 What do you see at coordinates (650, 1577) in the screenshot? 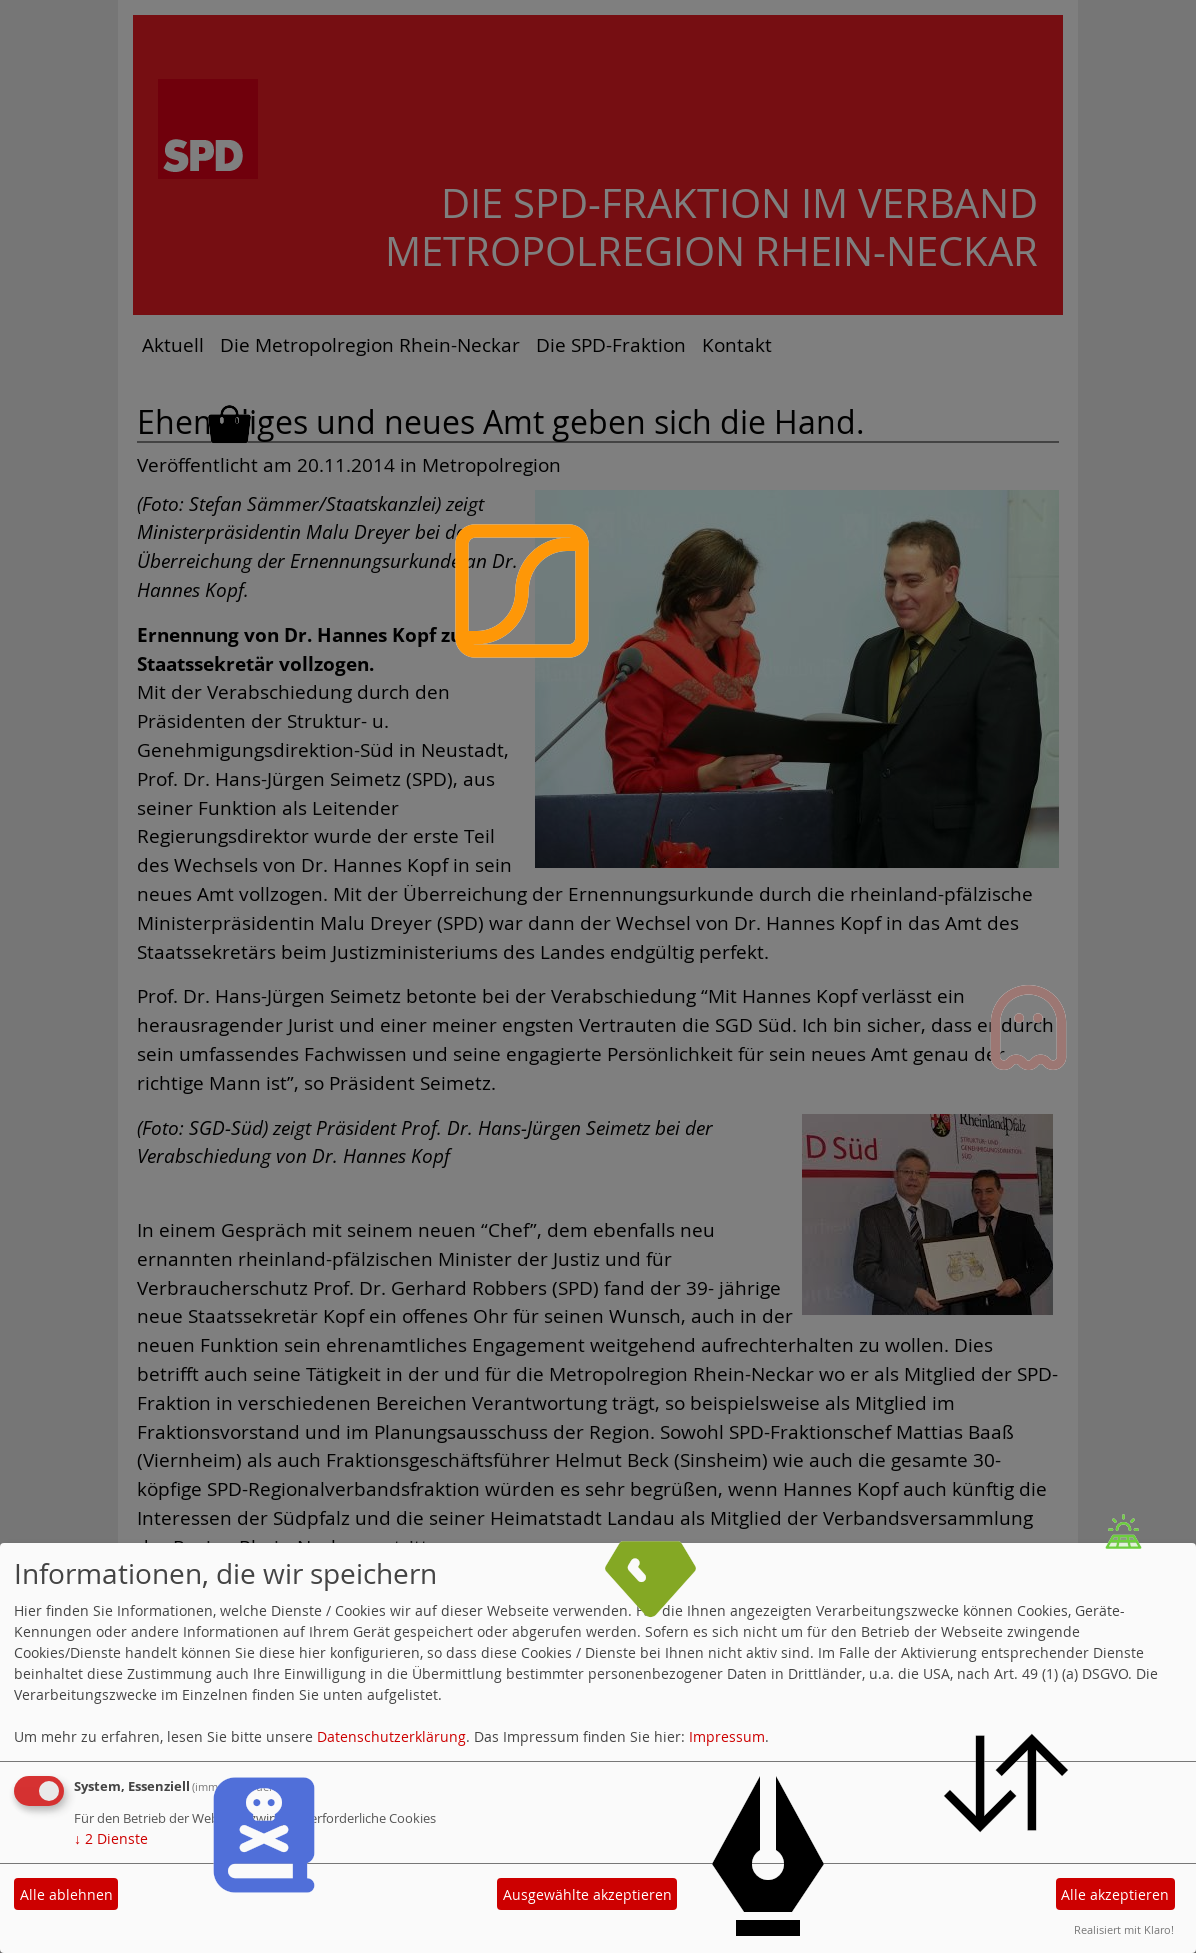
I see `indicates premium or pro membership status` at bounding box center [650, 1577].